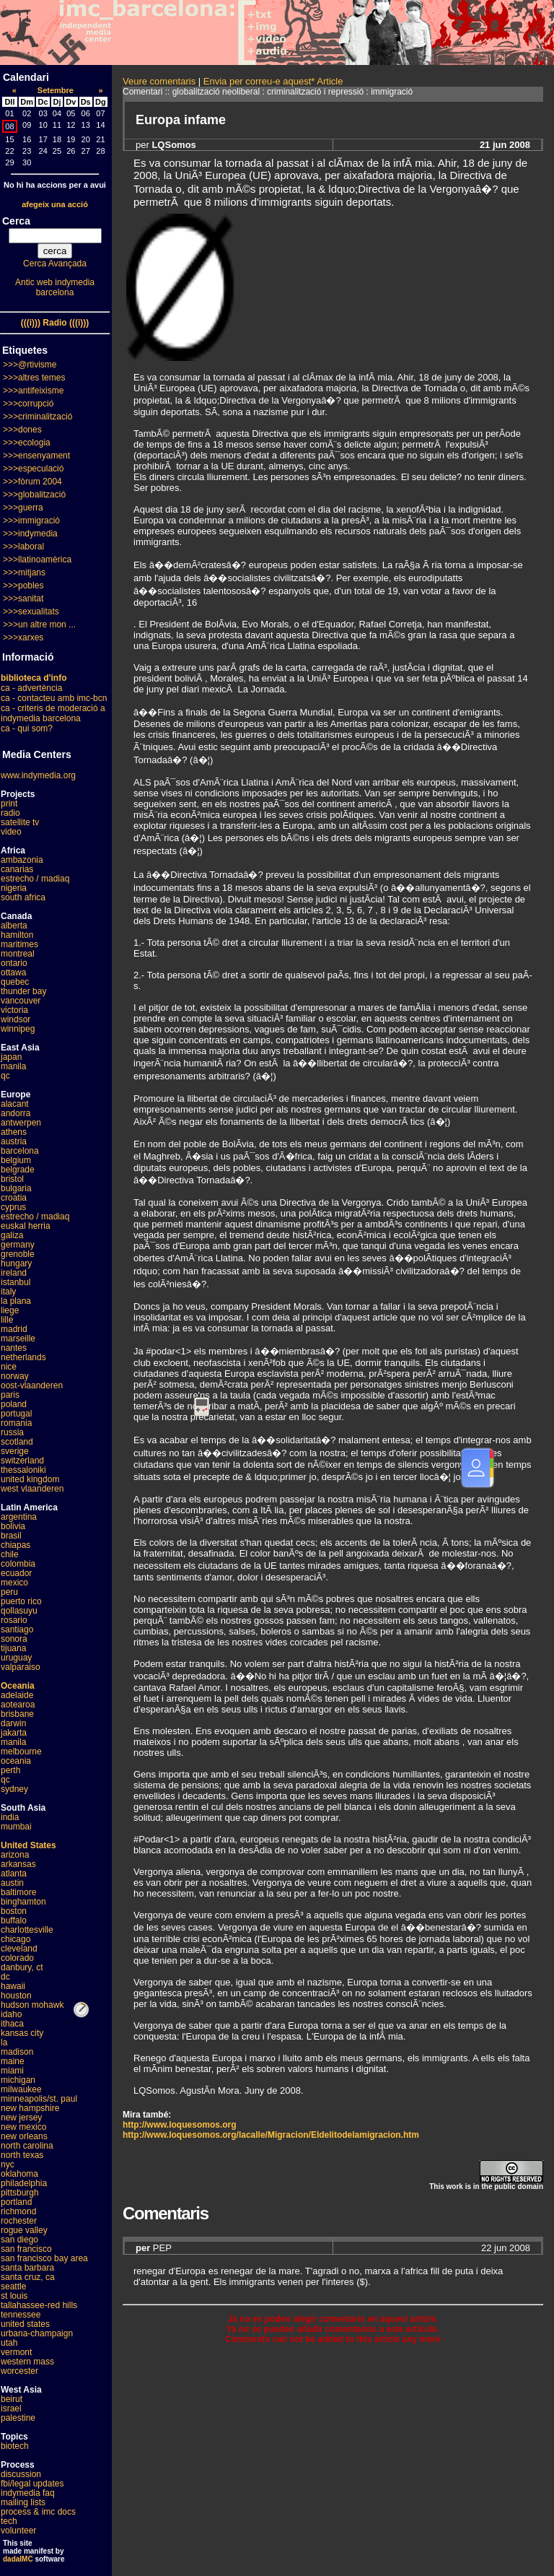 The width and height of the screenshot is (554, 2576). Describe the element at coordinates (478, 1468) in the screenshot. I see `open the contacts app` at that location.